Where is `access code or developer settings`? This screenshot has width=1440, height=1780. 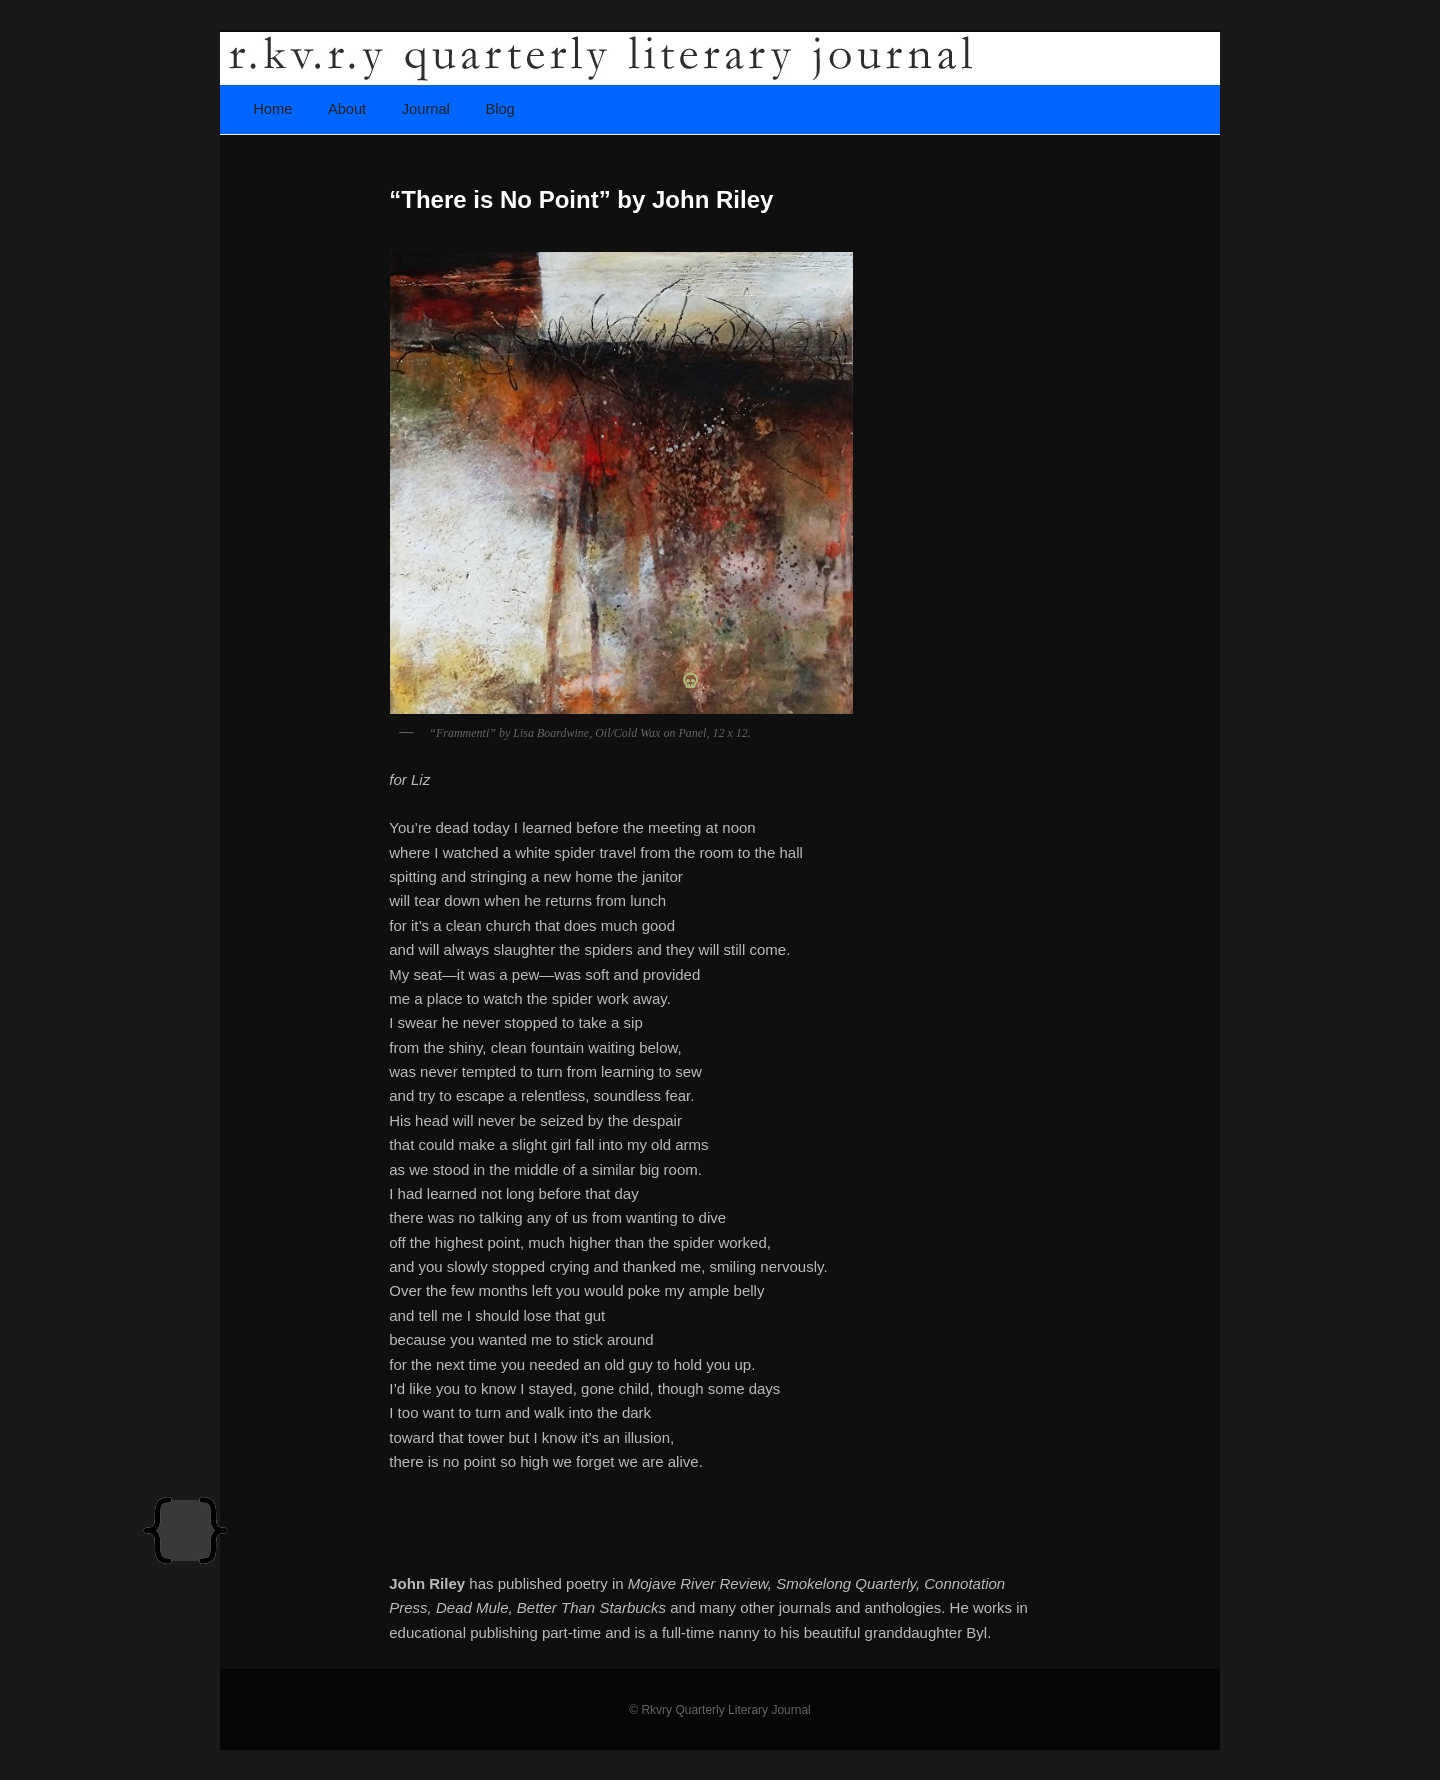
access code or developer settings is located at coordinates (185, 1530).